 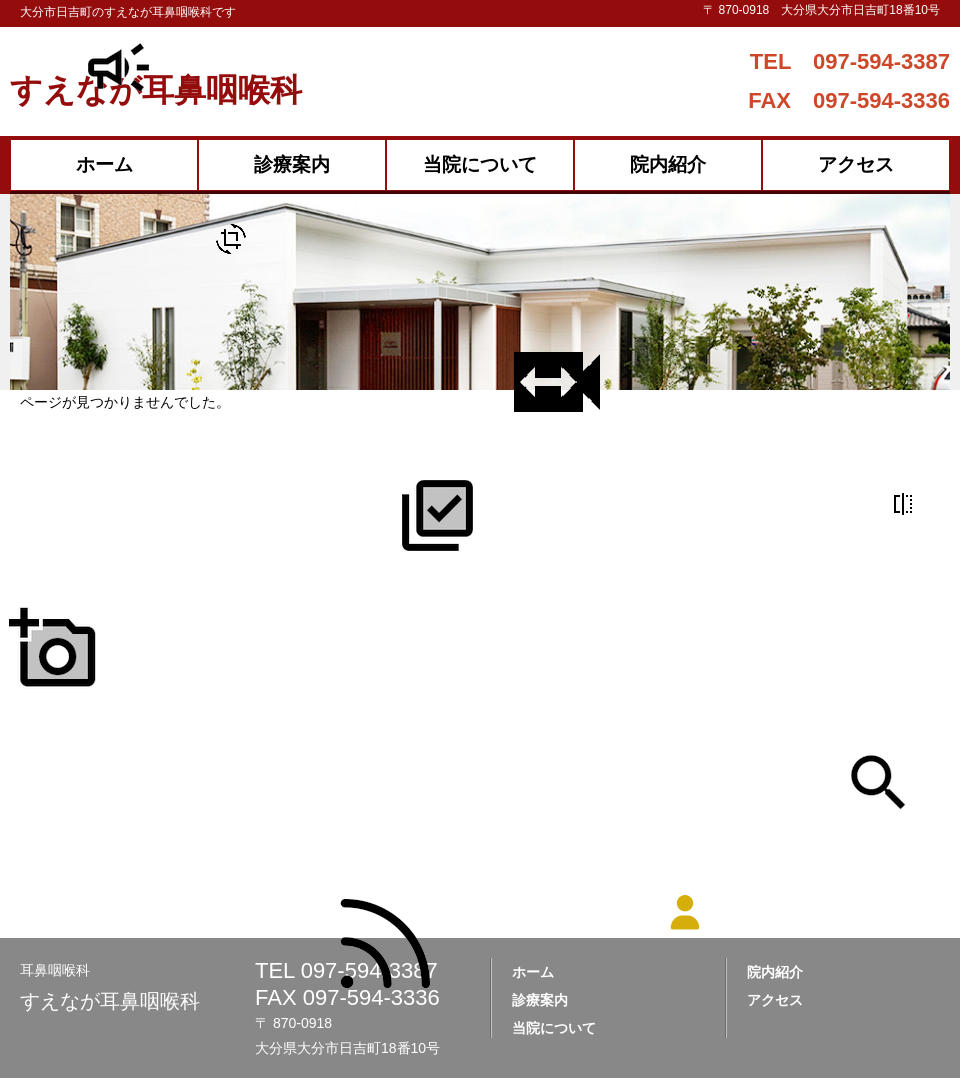 What do you see at coordinates (879, 783) in the screenshot?
I see `search for content or items` at bounding box center [879, 783].